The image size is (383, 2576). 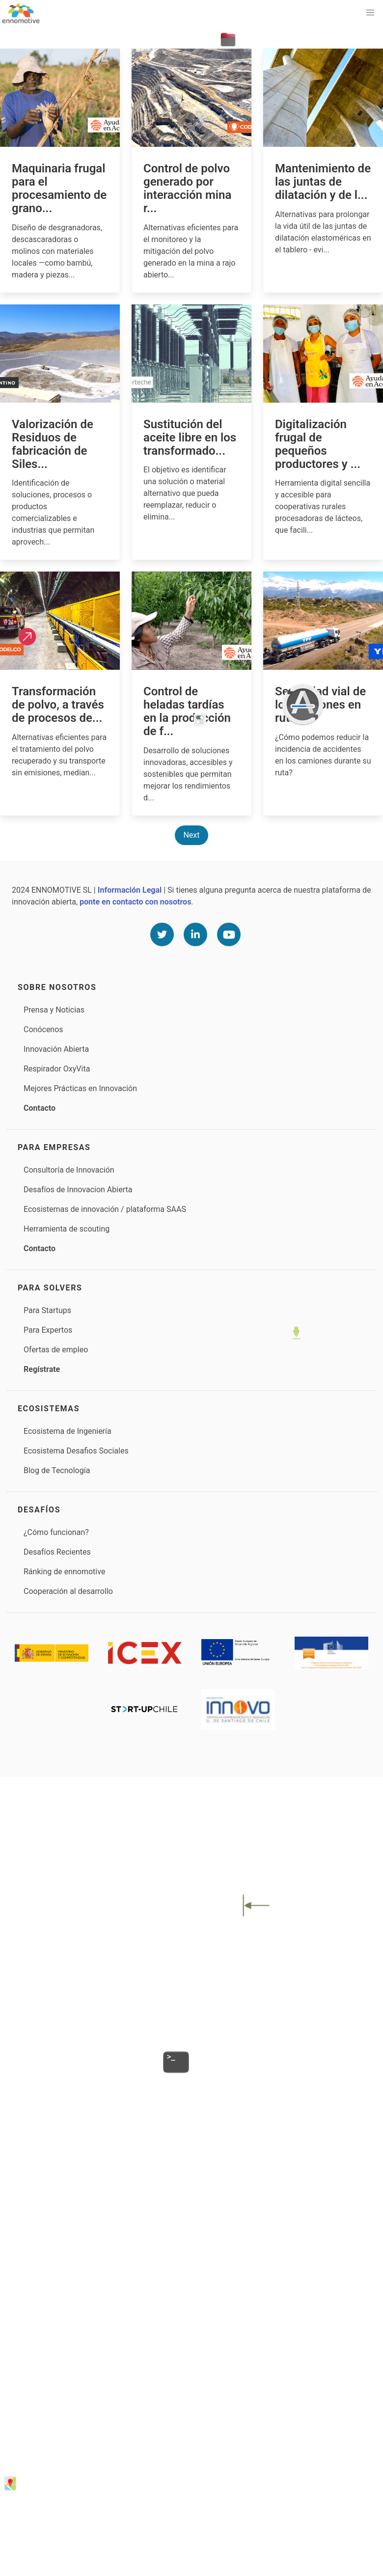 I want to click on open system tweaks or customization settings, so click(x=200, y=720).